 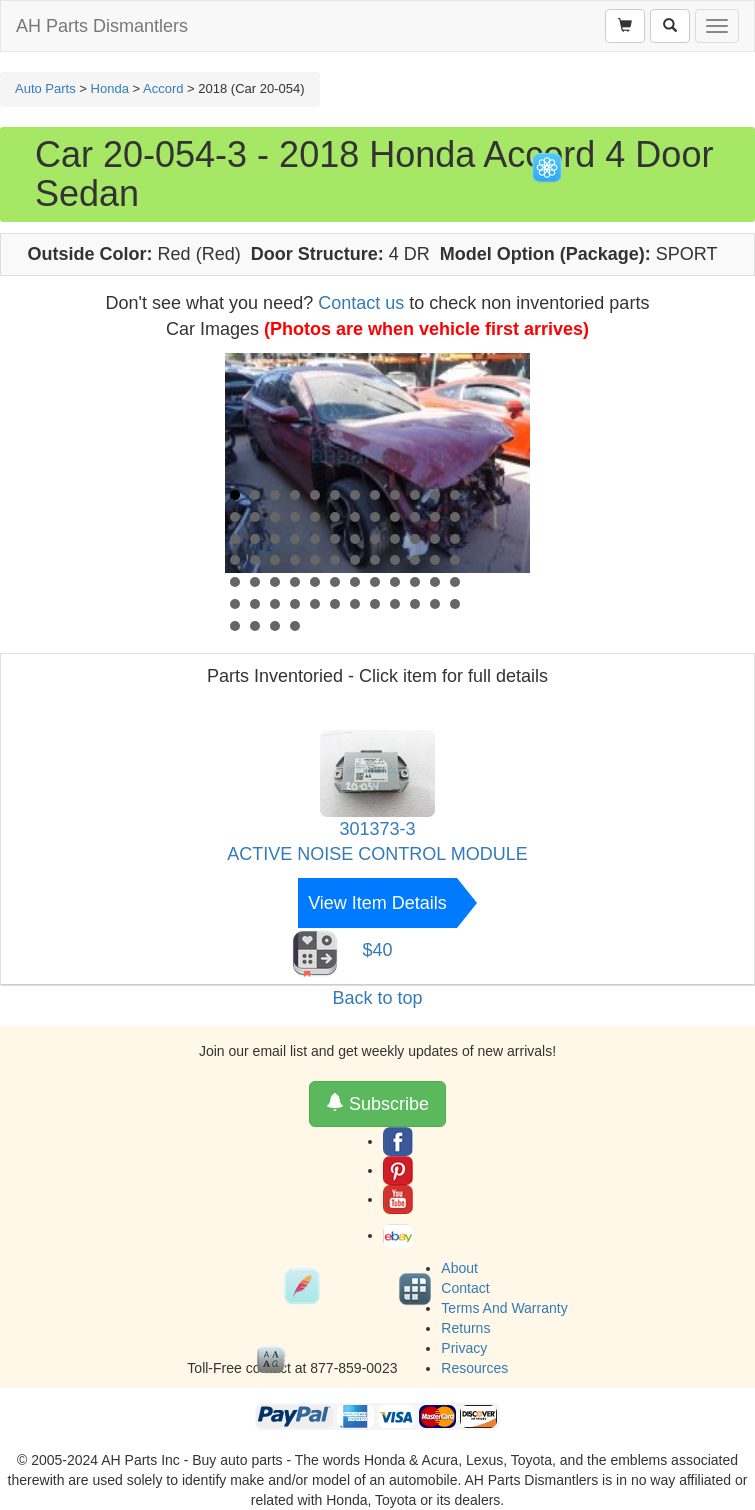 I want to click on launch apache jmeter application, so click(x=302, y=1286).